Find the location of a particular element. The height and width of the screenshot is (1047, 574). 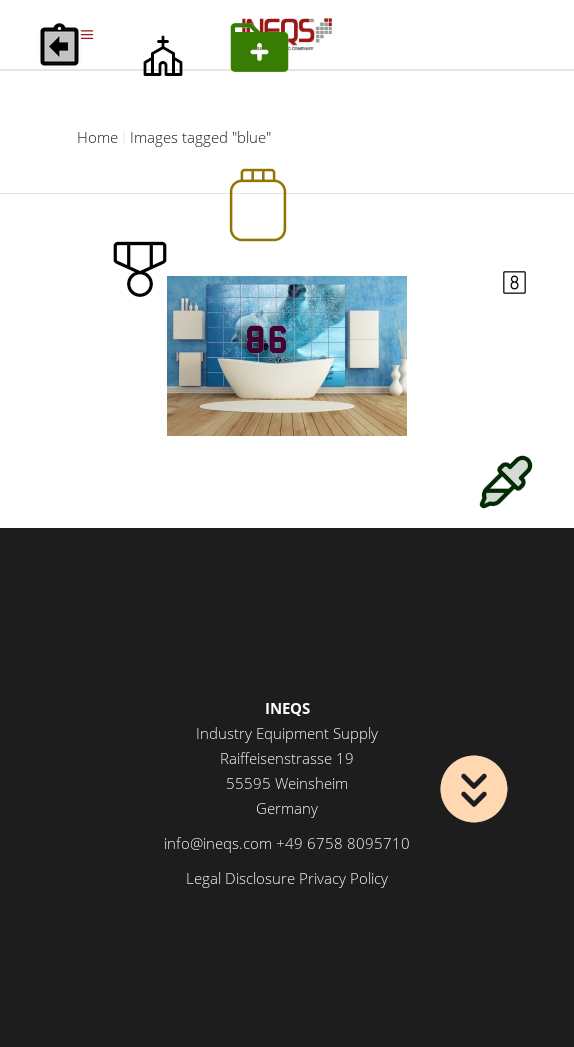

create a new folder is located at coordinates (259, 47).